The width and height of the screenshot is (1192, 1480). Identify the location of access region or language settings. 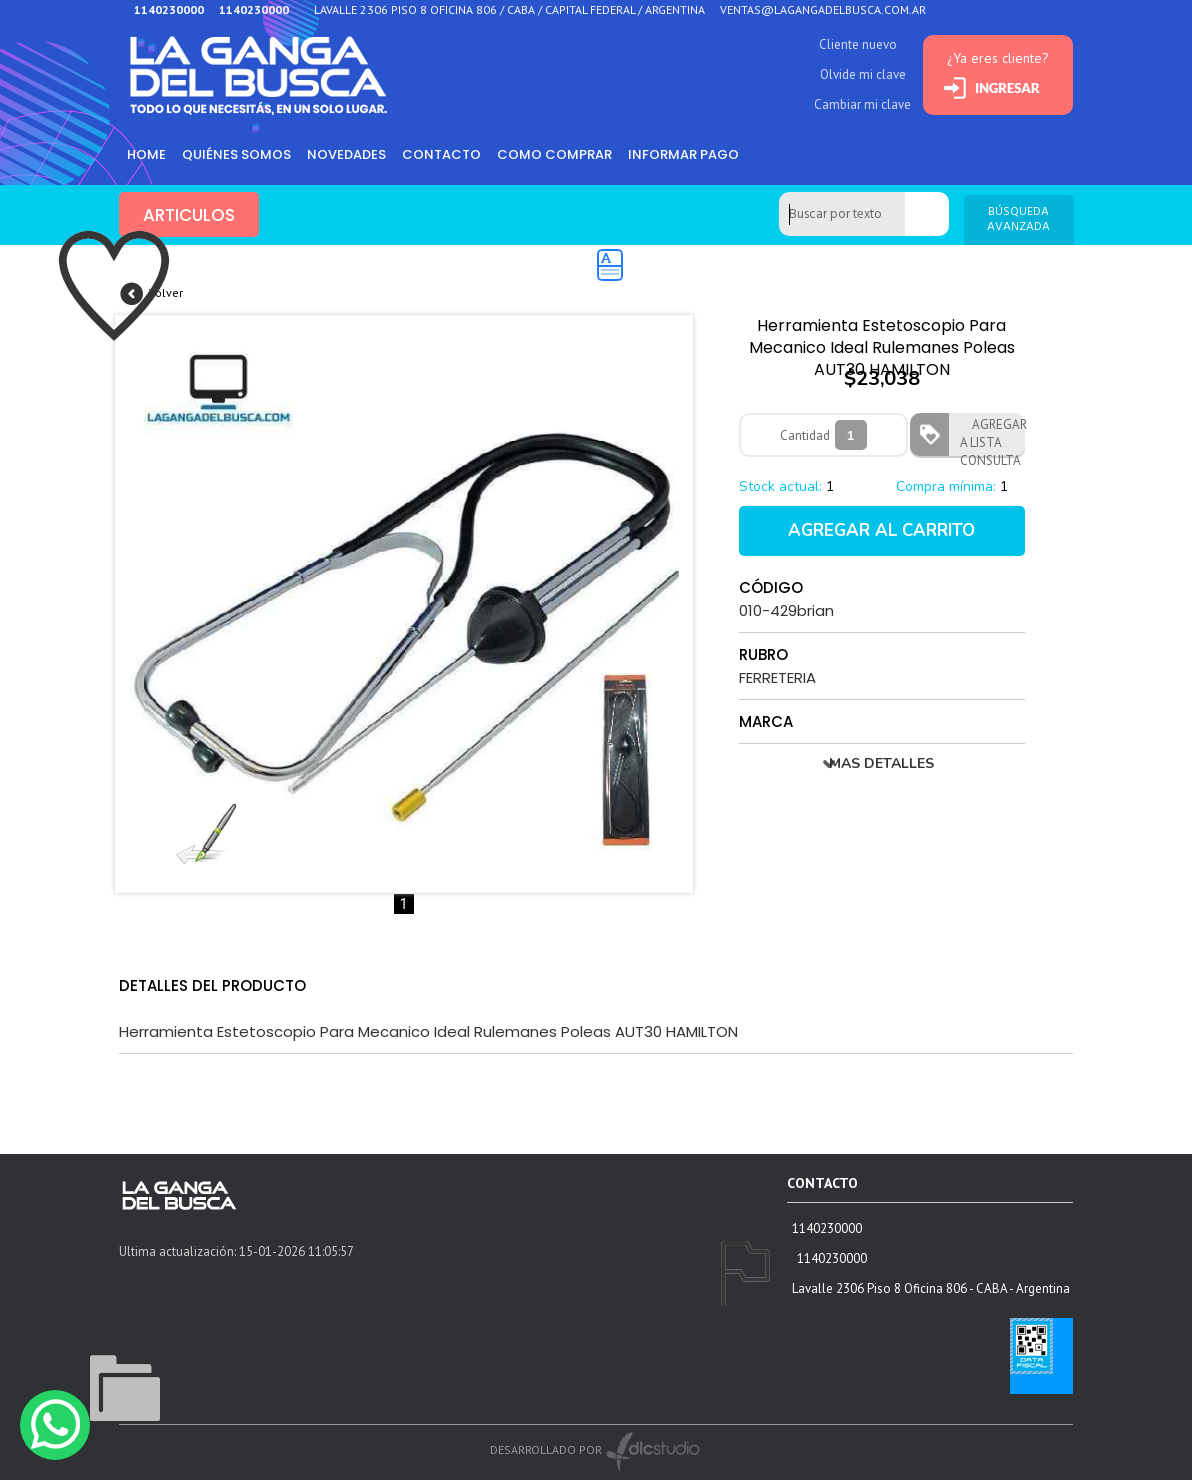
(745, 1273).